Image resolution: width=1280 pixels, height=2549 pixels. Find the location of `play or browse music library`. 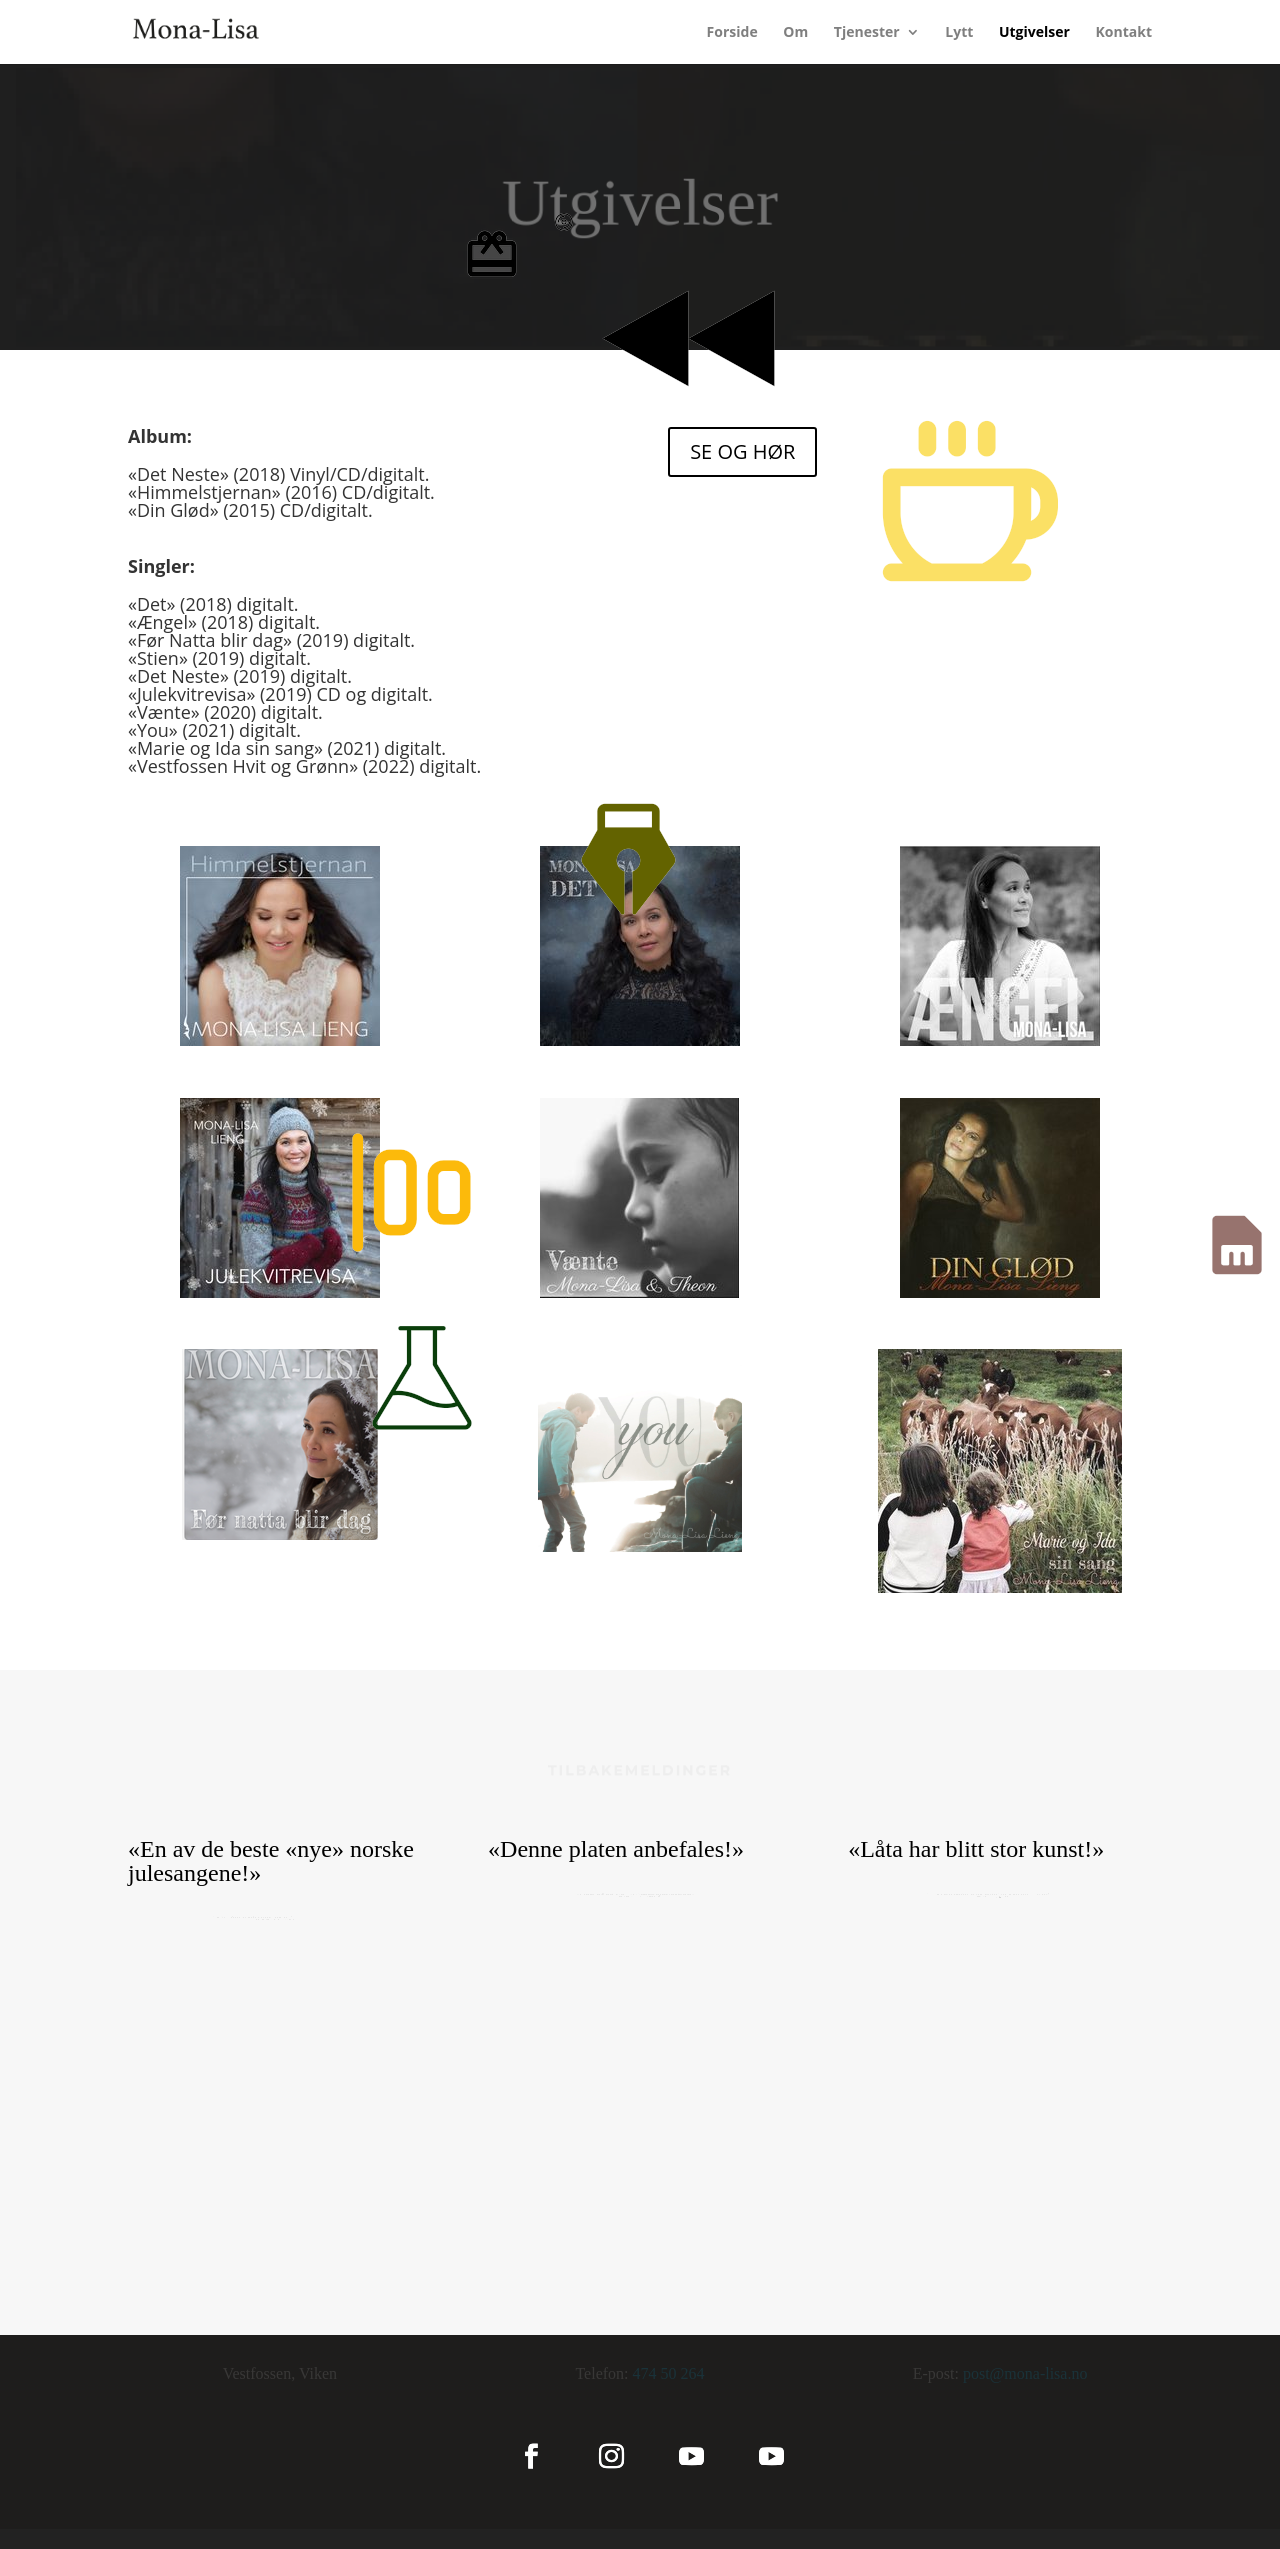

play or browse music library is located at coordinates (564, 222).